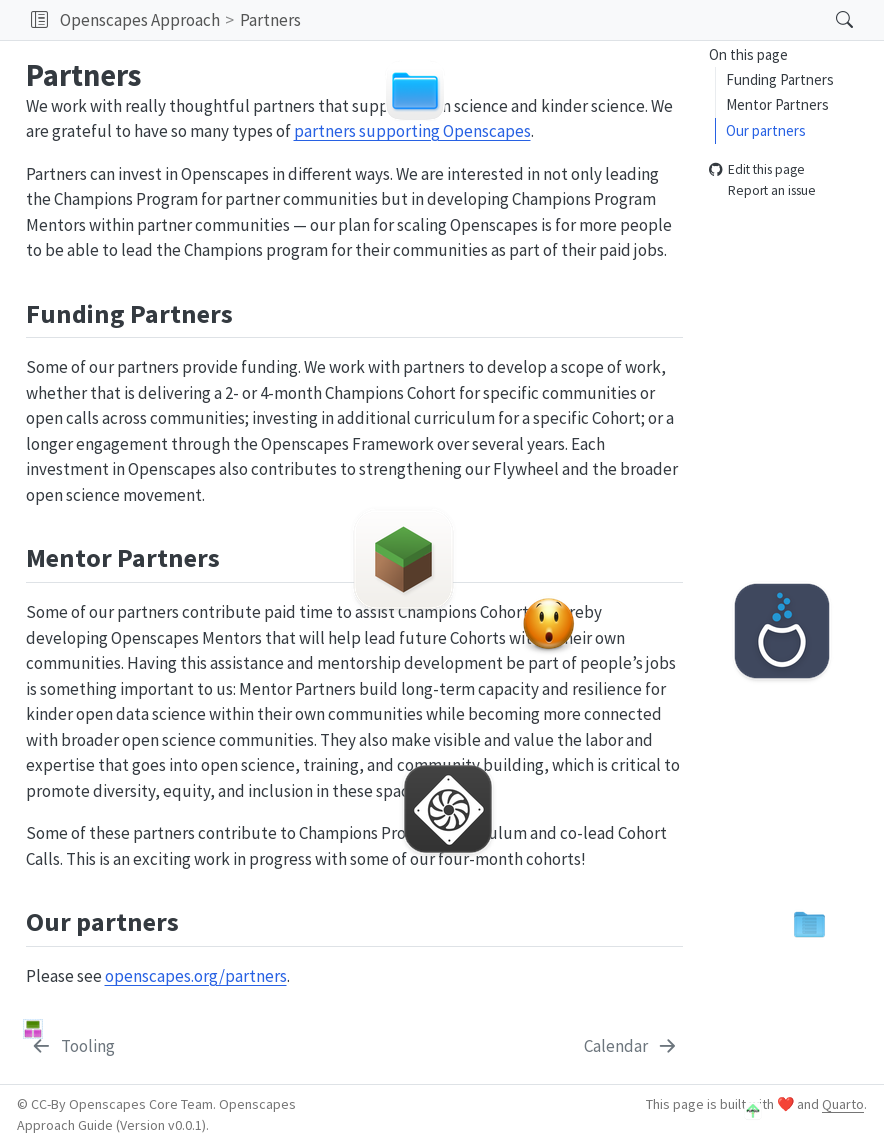  I want to click on indicates a surprising or unexpected event, so click(549, 626).